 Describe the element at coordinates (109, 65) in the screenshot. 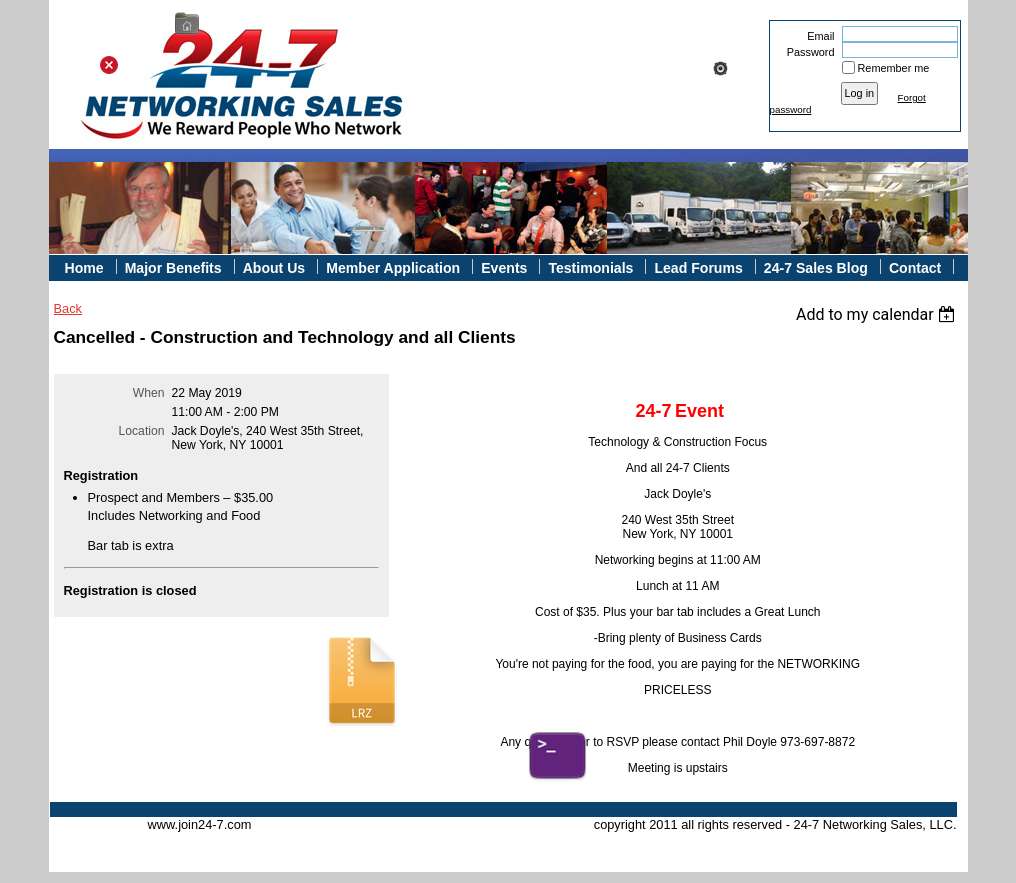

I see `cancel the current calculation` at that location.